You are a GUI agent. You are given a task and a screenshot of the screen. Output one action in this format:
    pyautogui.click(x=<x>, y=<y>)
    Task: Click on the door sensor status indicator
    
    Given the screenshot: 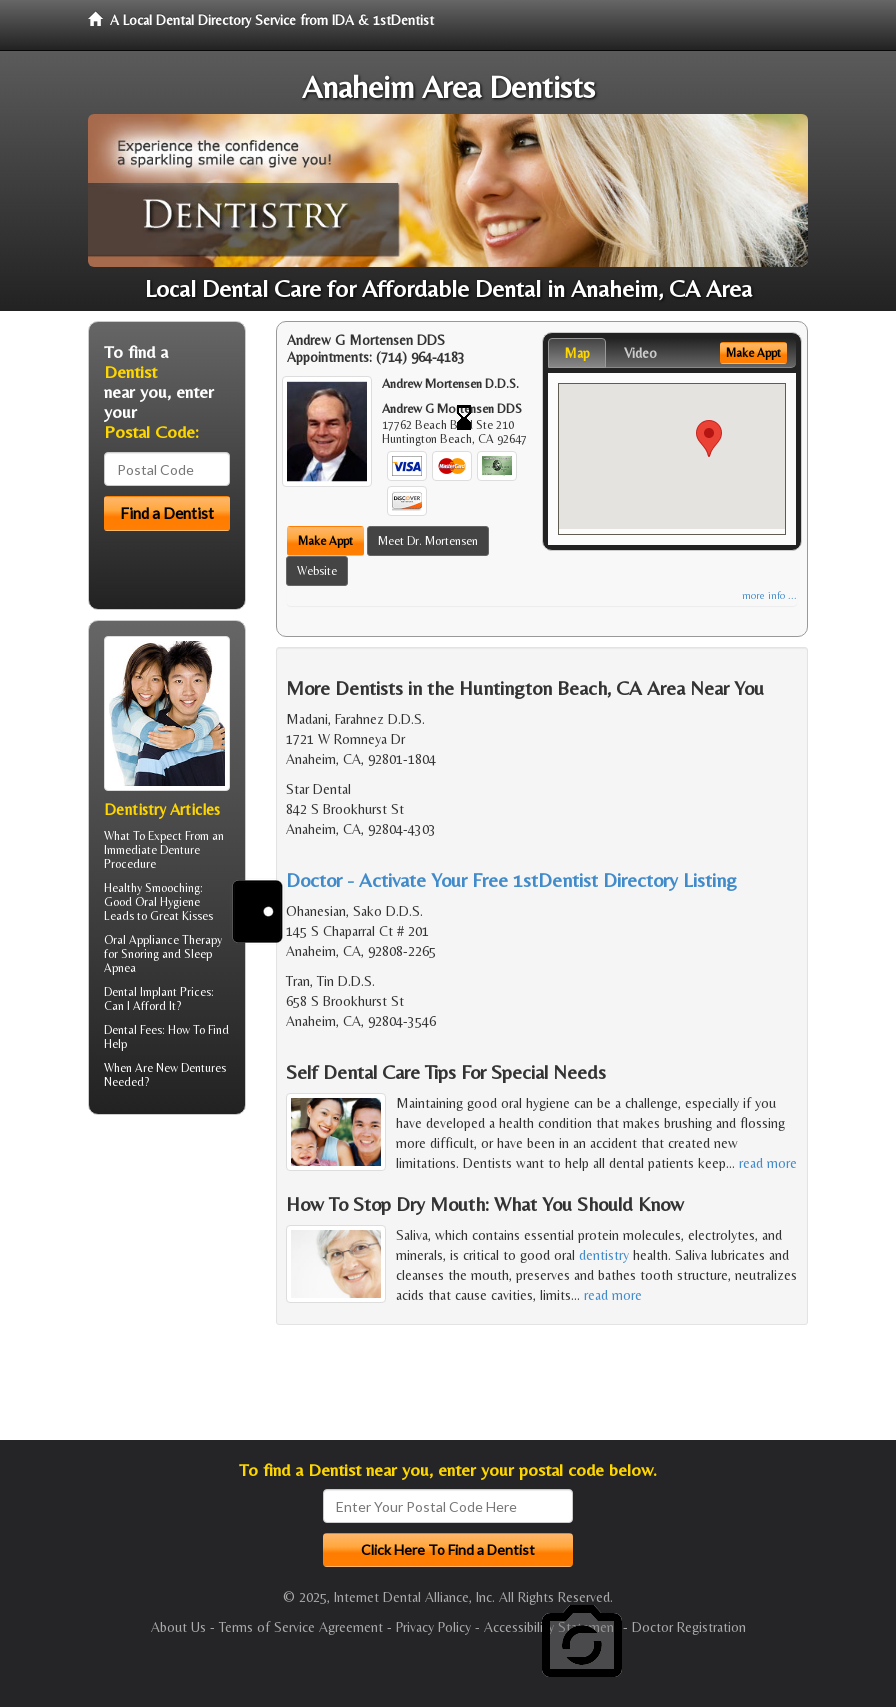 What is the action you would take?
    pyautogui.click(x=257, y=911)
    